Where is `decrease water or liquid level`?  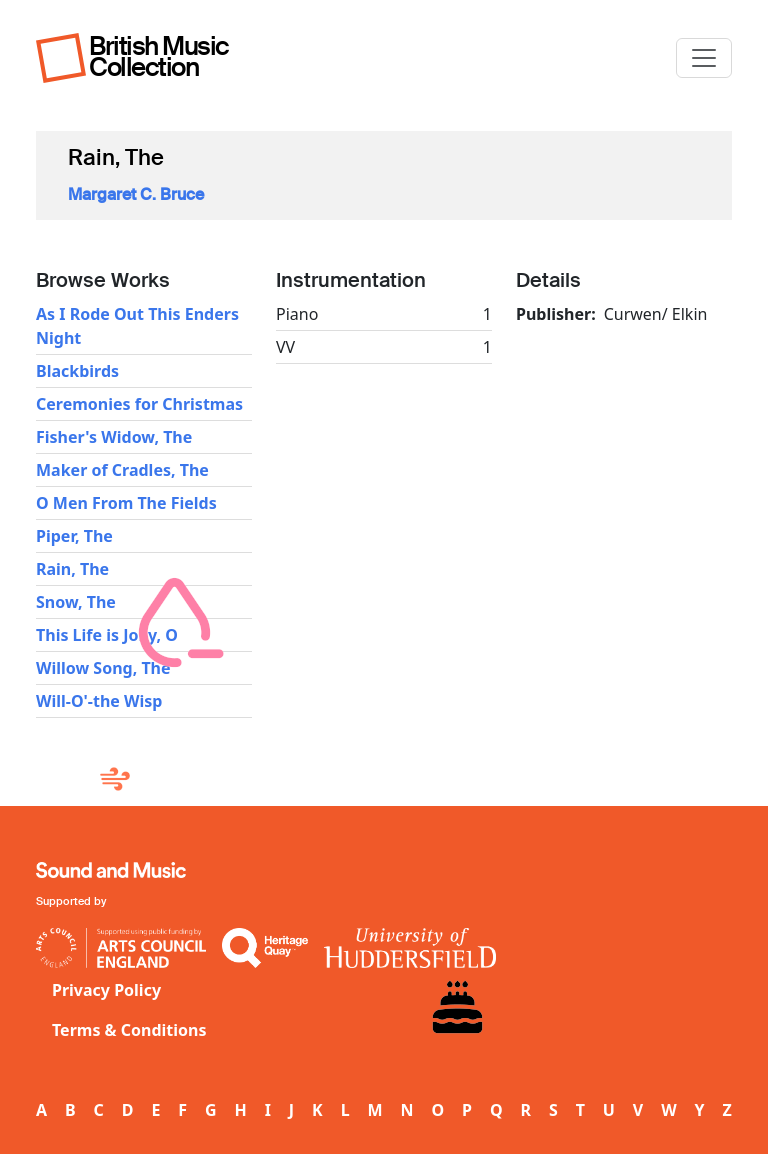
decrease water or liquid level is located at coordinates (174, 622).